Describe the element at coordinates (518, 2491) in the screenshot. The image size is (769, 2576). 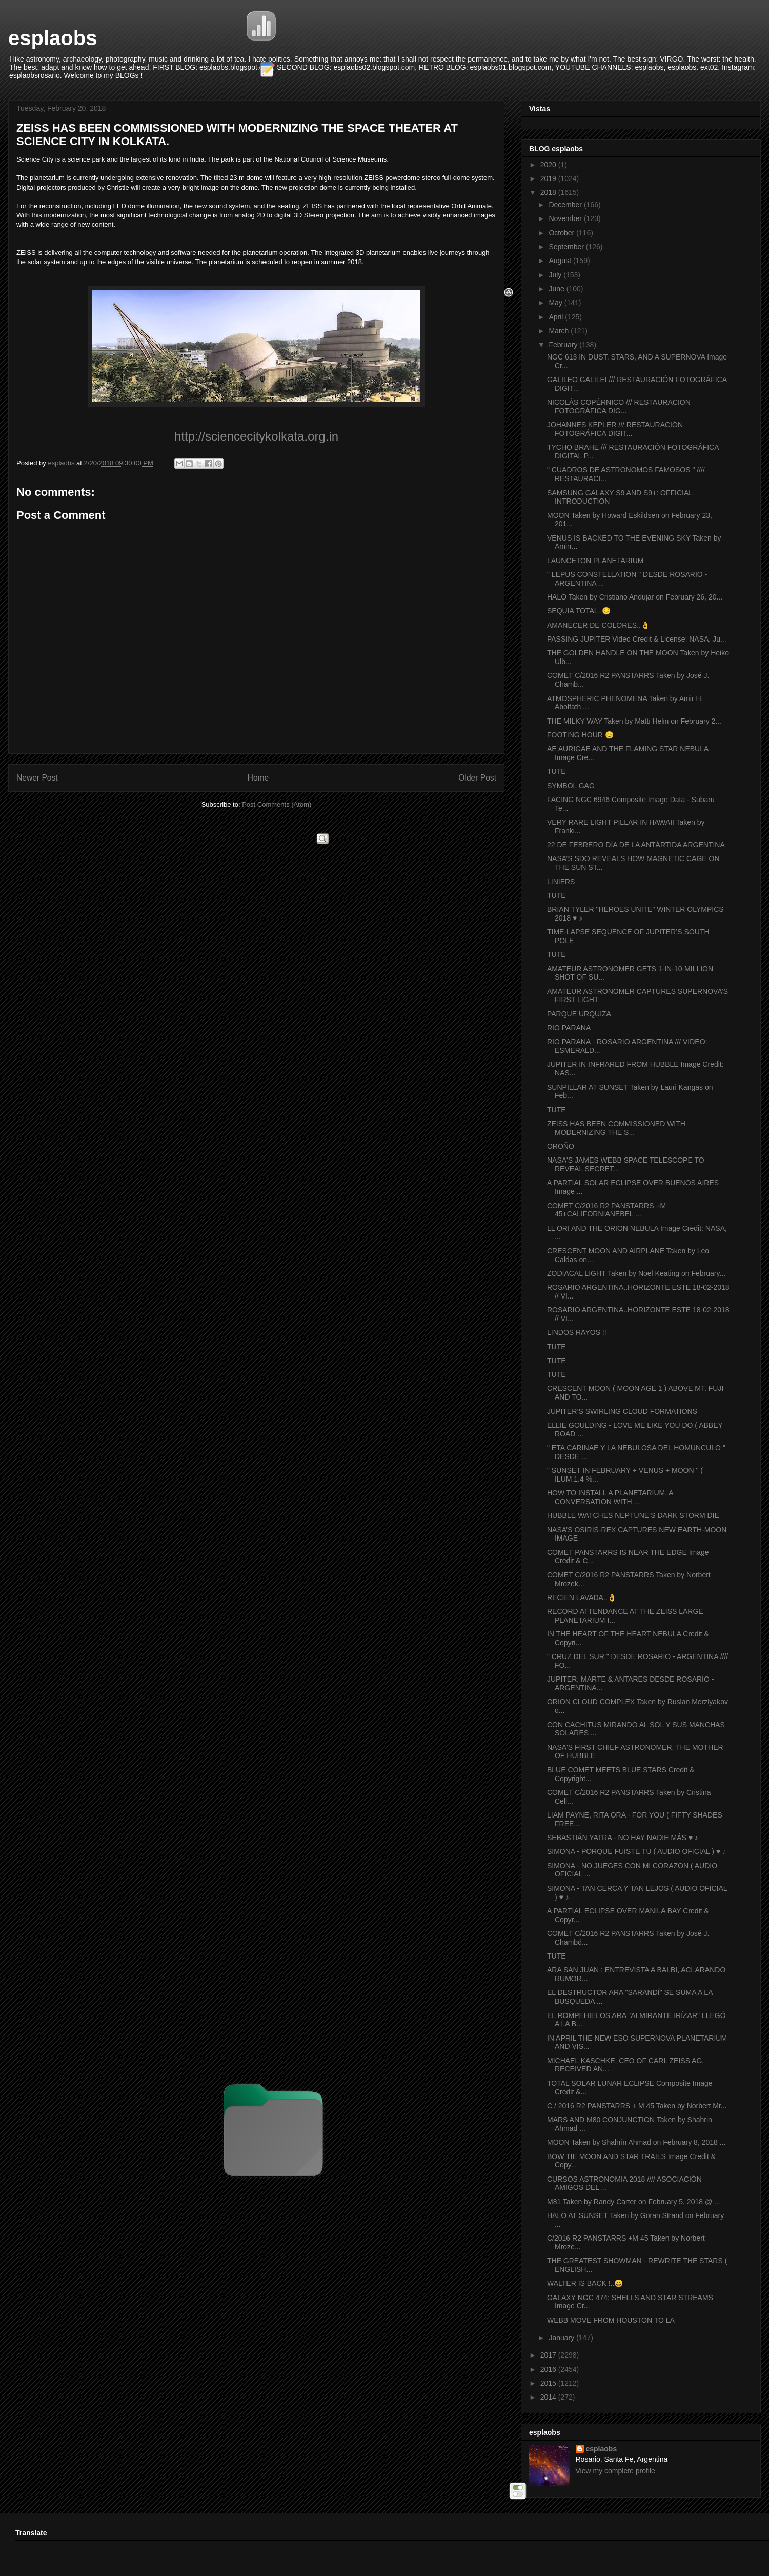
I see `open gnome tweaks settings` at that location.